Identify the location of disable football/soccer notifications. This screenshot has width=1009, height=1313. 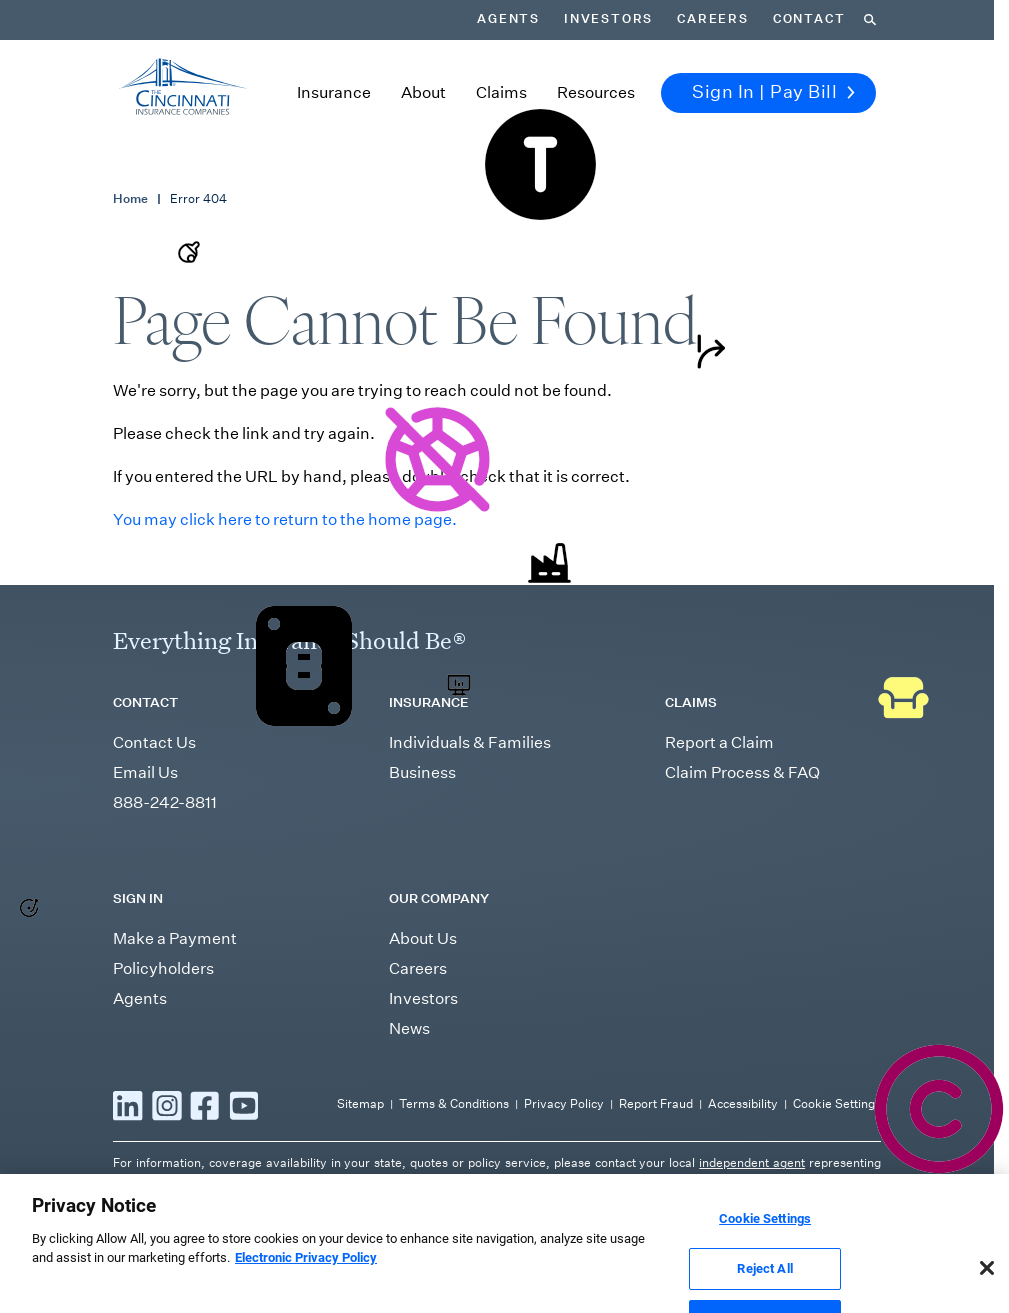
(437, 459).